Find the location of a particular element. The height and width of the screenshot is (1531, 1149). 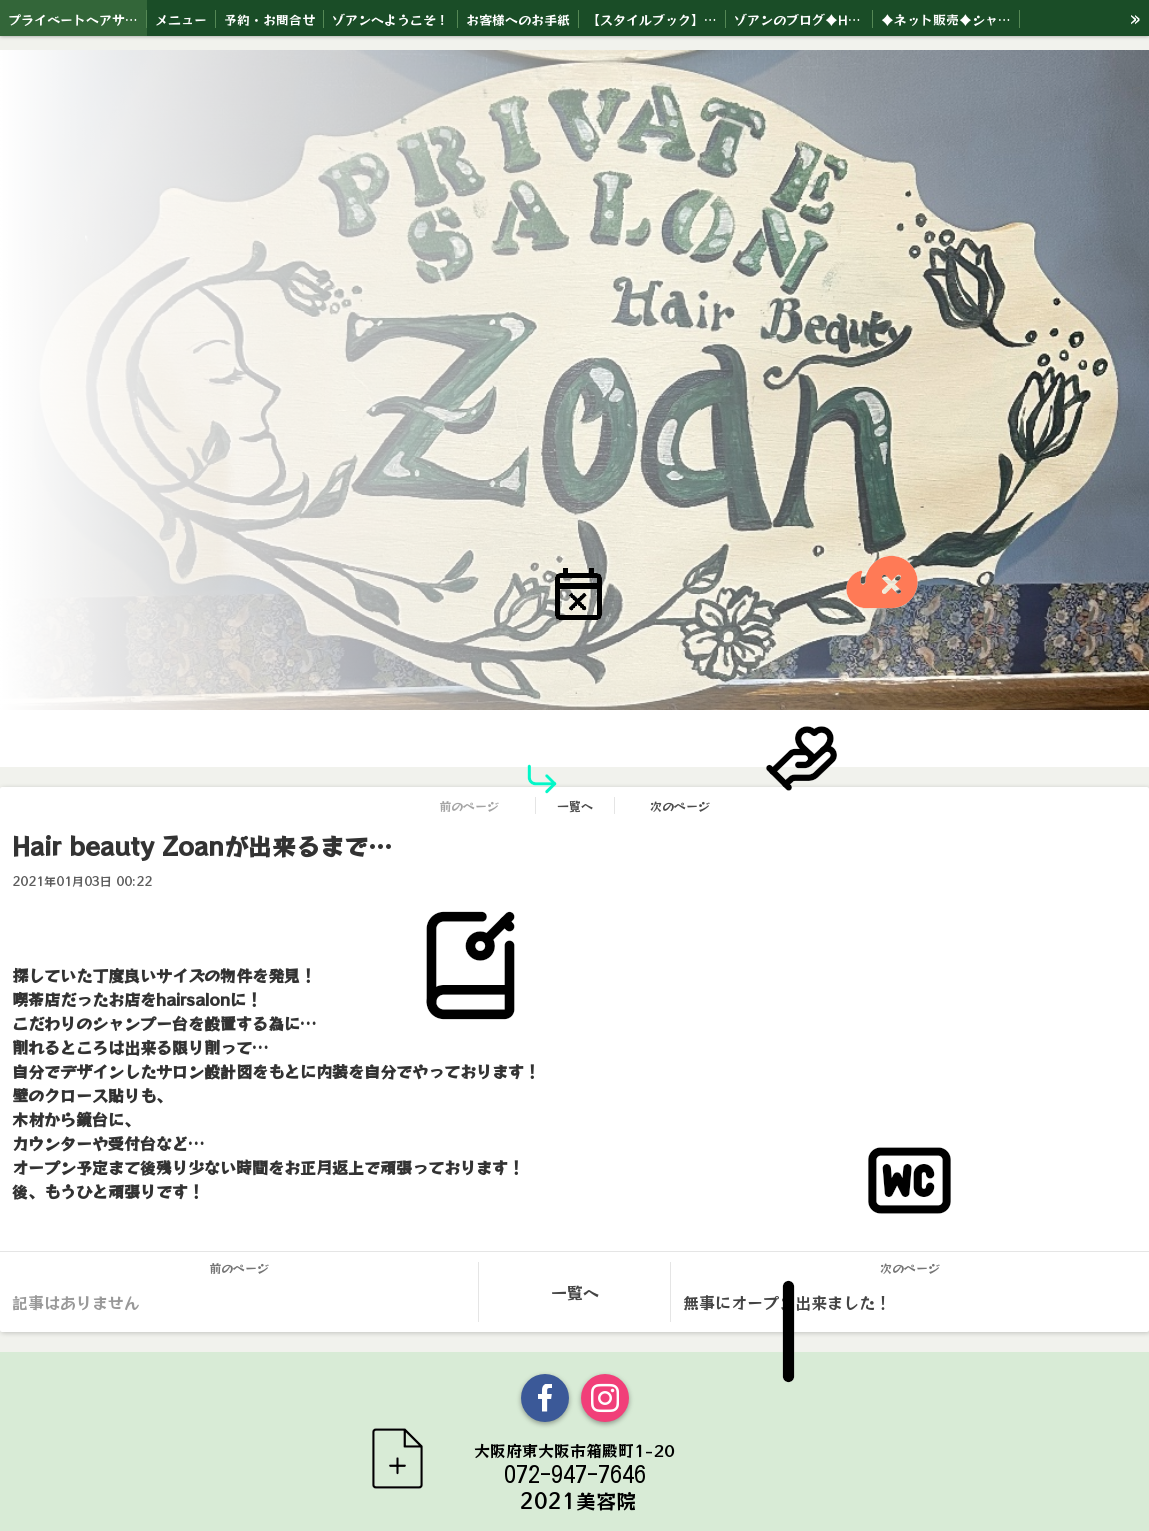

disconnect from cloud storage is located at coordinates (882, 582).